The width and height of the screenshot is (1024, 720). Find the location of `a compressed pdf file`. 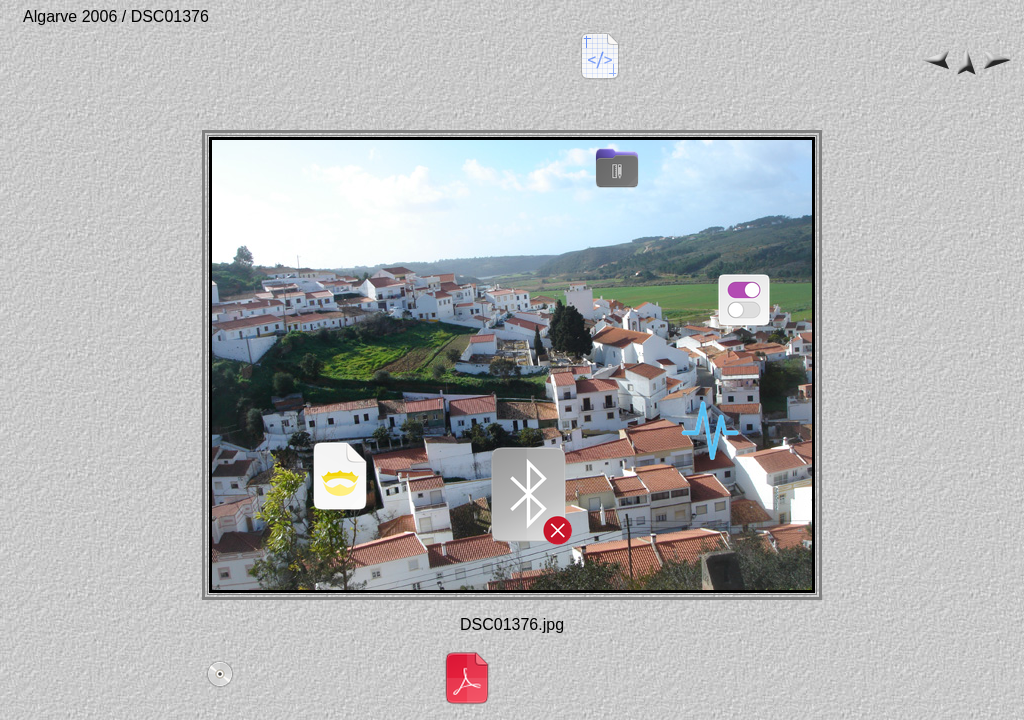

a compressed pdf file is located at coordinates (467, 678).